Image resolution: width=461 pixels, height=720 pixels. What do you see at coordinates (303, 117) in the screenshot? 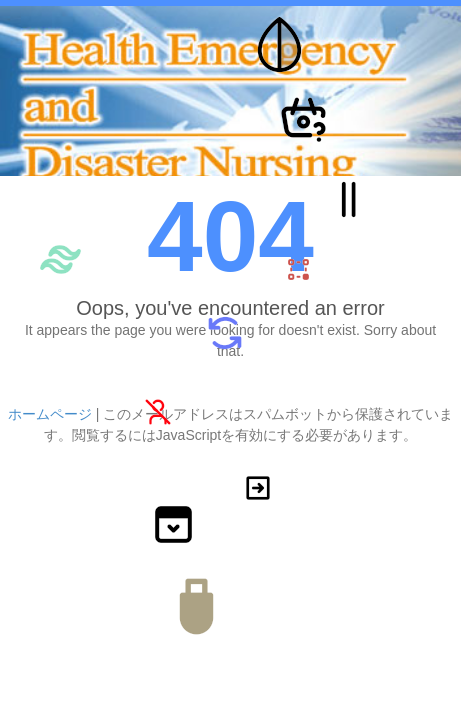
I see `check order status or details` at bounding box center [303, 117].